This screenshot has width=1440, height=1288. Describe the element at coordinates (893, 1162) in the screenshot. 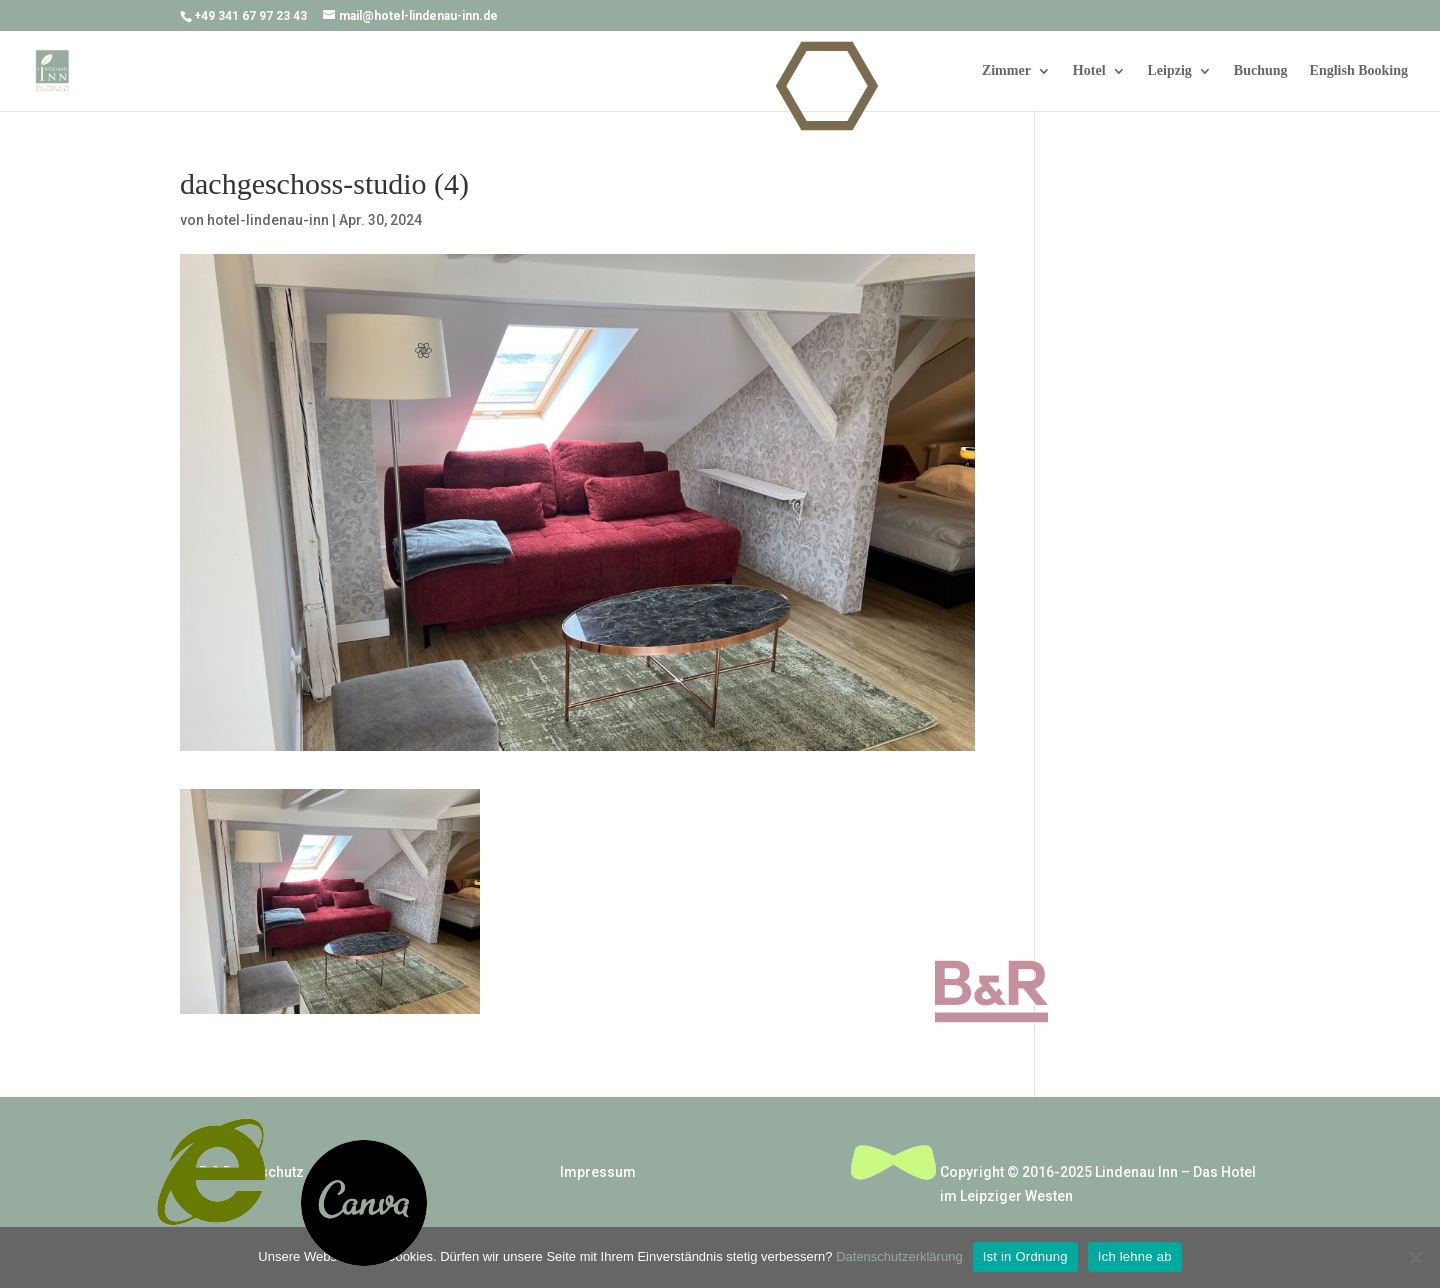

I see `jhipster application framework logo` at that location.